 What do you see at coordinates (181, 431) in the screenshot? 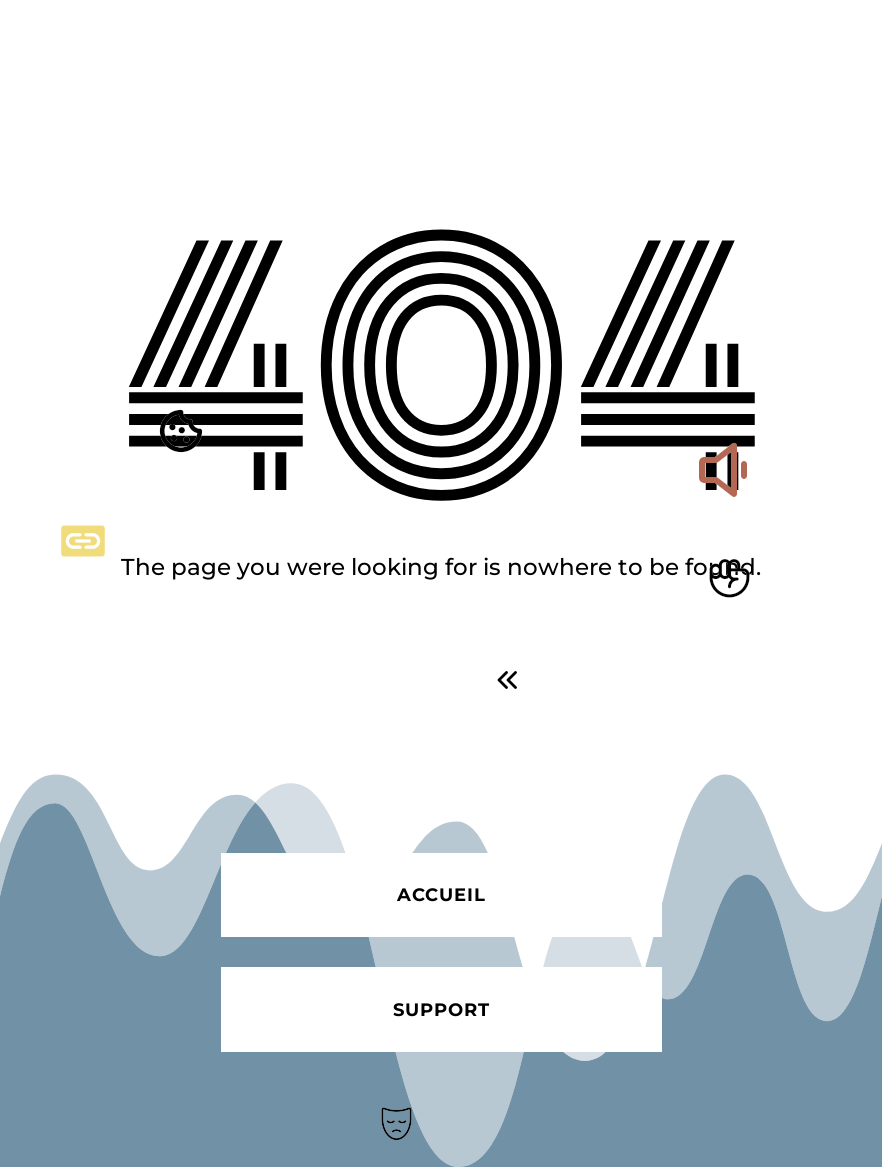
I see `manage cookie preferences and privacy settings` at bounding box center [181, 431].